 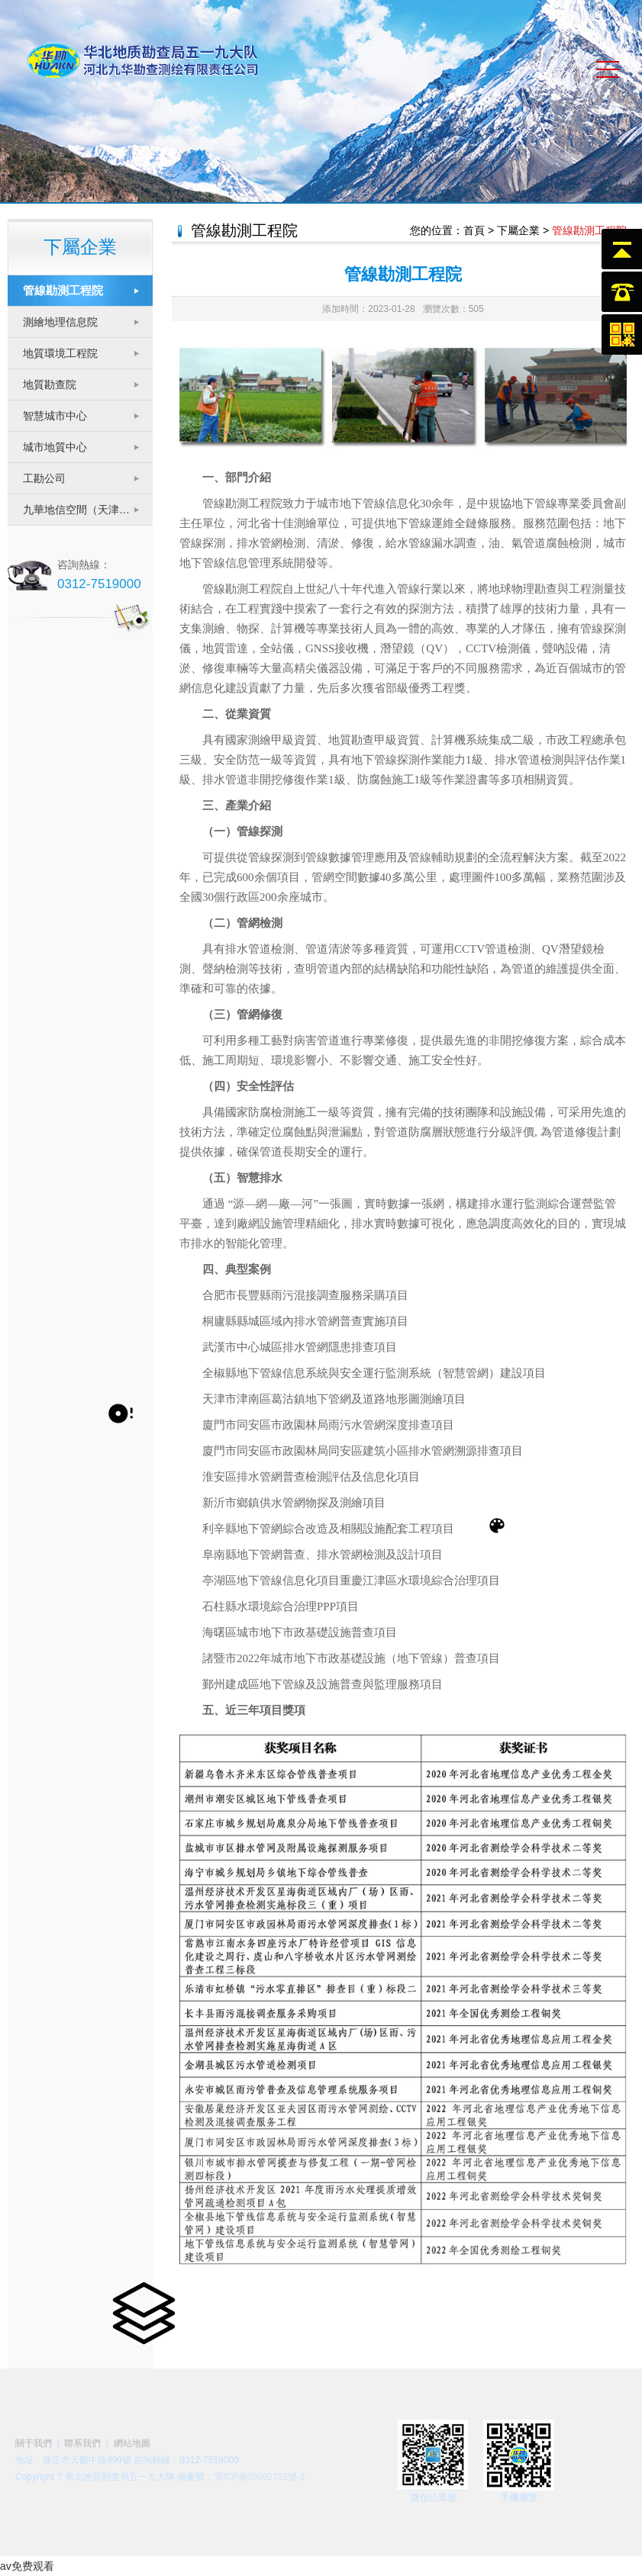 I want to click on view layers or stacked content, so click(x=144, y=2313).